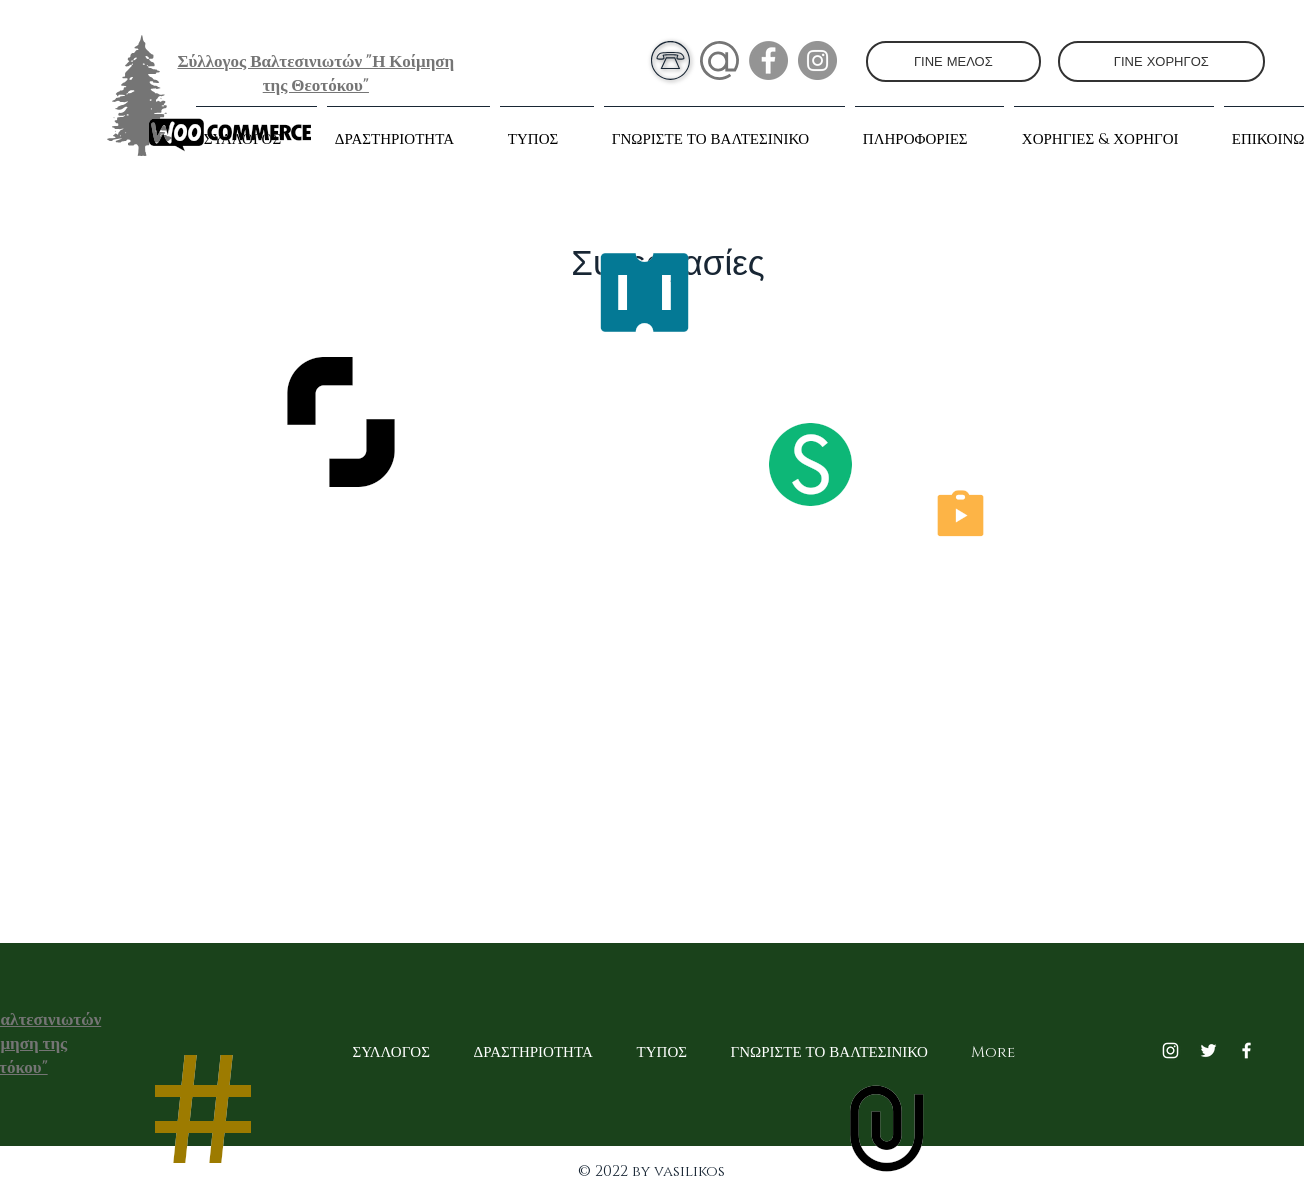 The height and width of the screenshot is (1188, 1304). Describe the element at coordinates (960, 515) in the screenshot. I see `start a presentation or slideshow` at that location.